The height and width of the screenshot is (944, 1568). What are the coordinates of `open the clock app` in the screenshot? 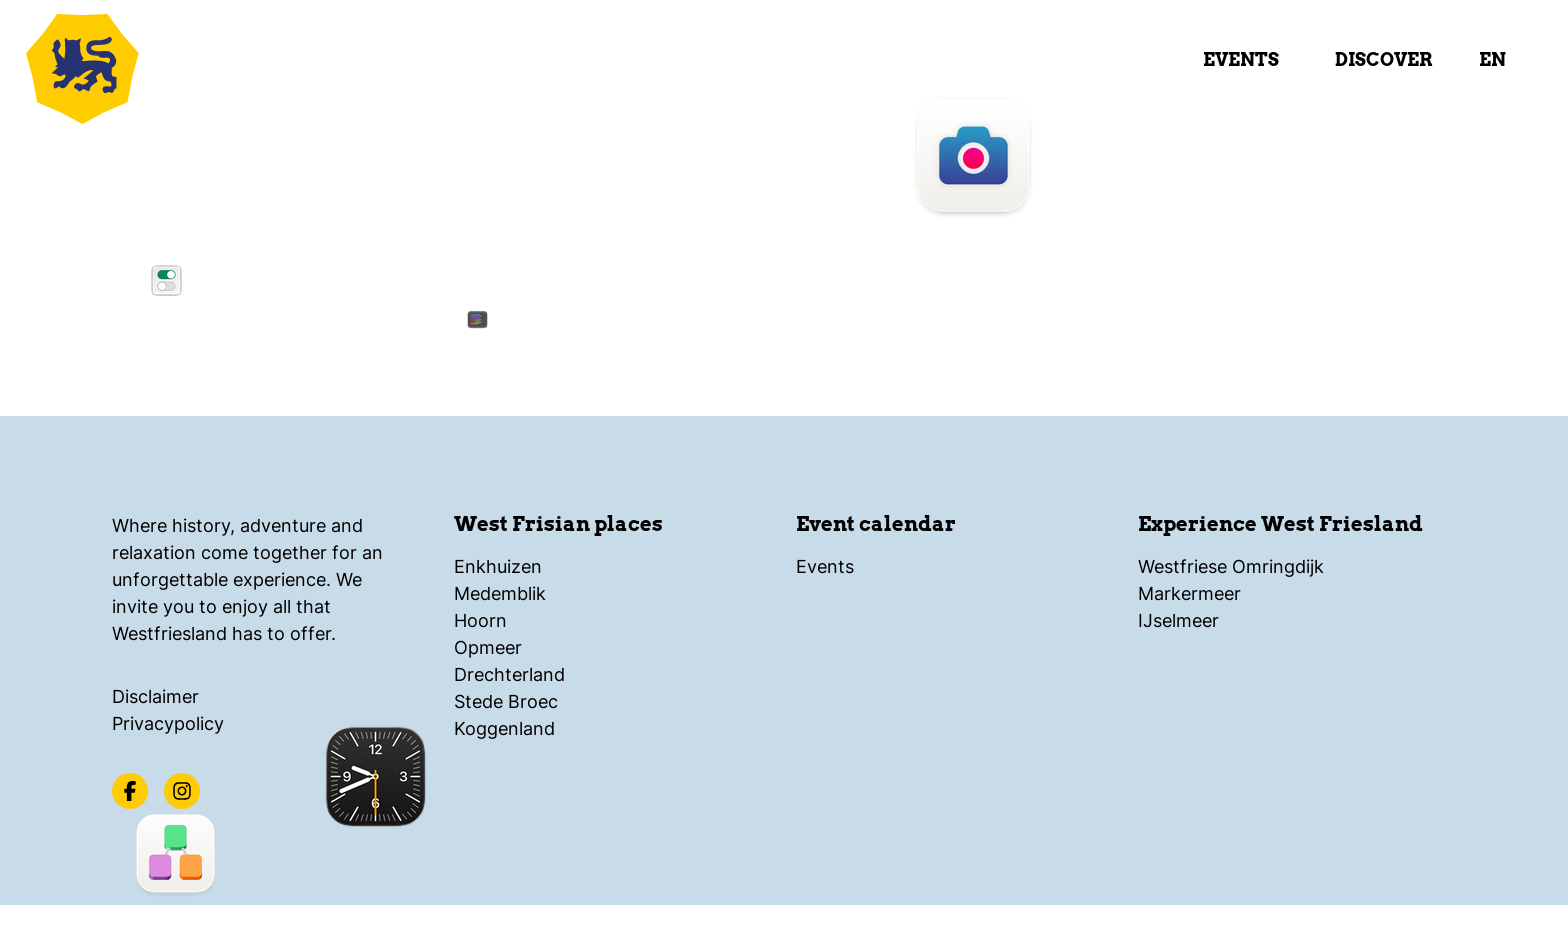 It's located at (375, 776).